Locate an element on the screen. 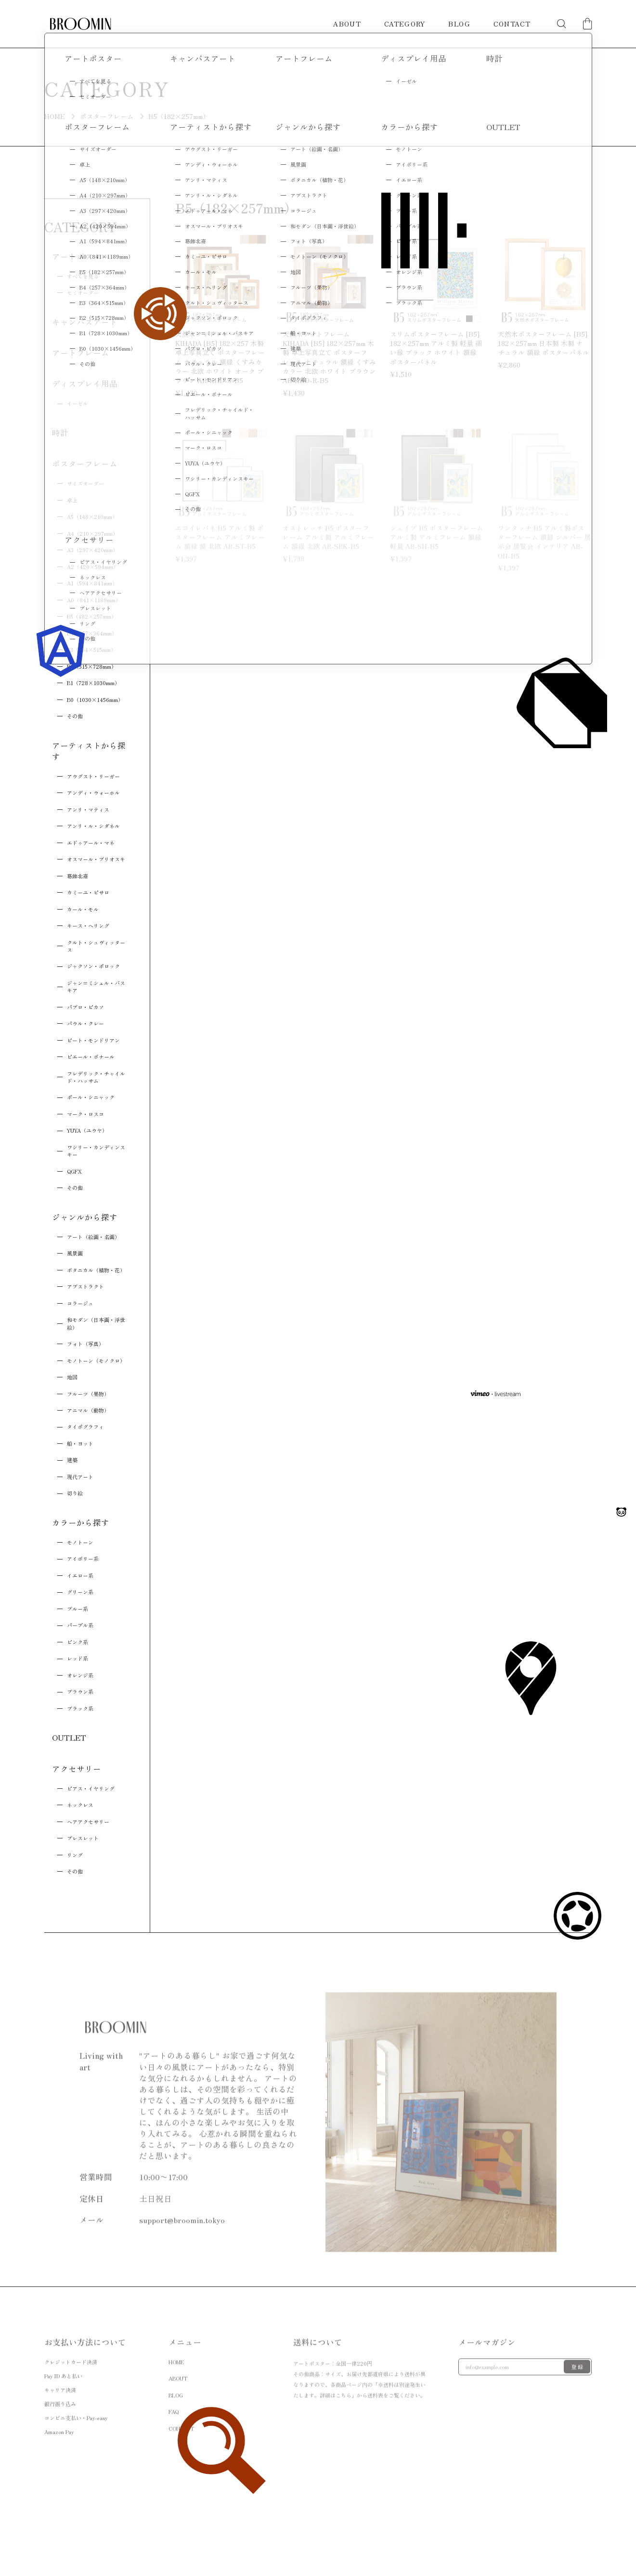 The image size is (636, 2576). open SearXNG privacy-focused search engine is located at coordinates (221, 2450).